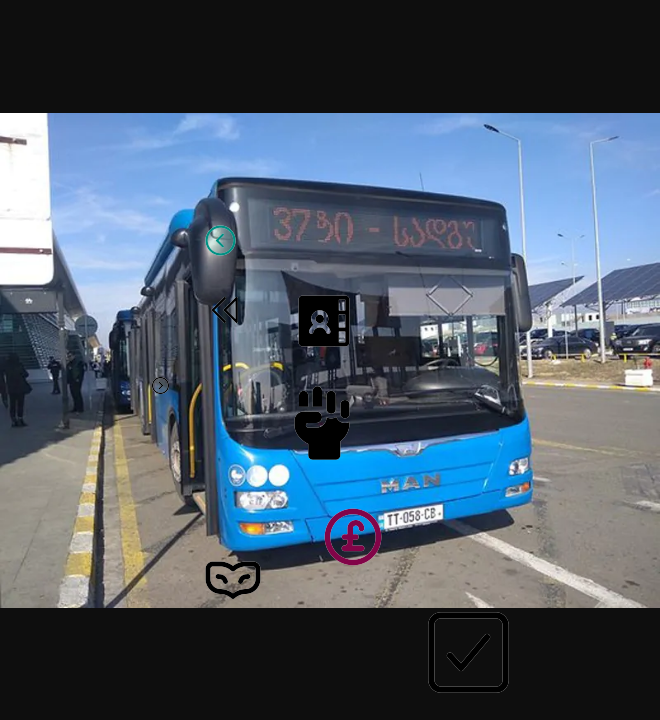 This screenshot has width=660, height=720. I want to click on open contacts or address book, so click(324, 321).